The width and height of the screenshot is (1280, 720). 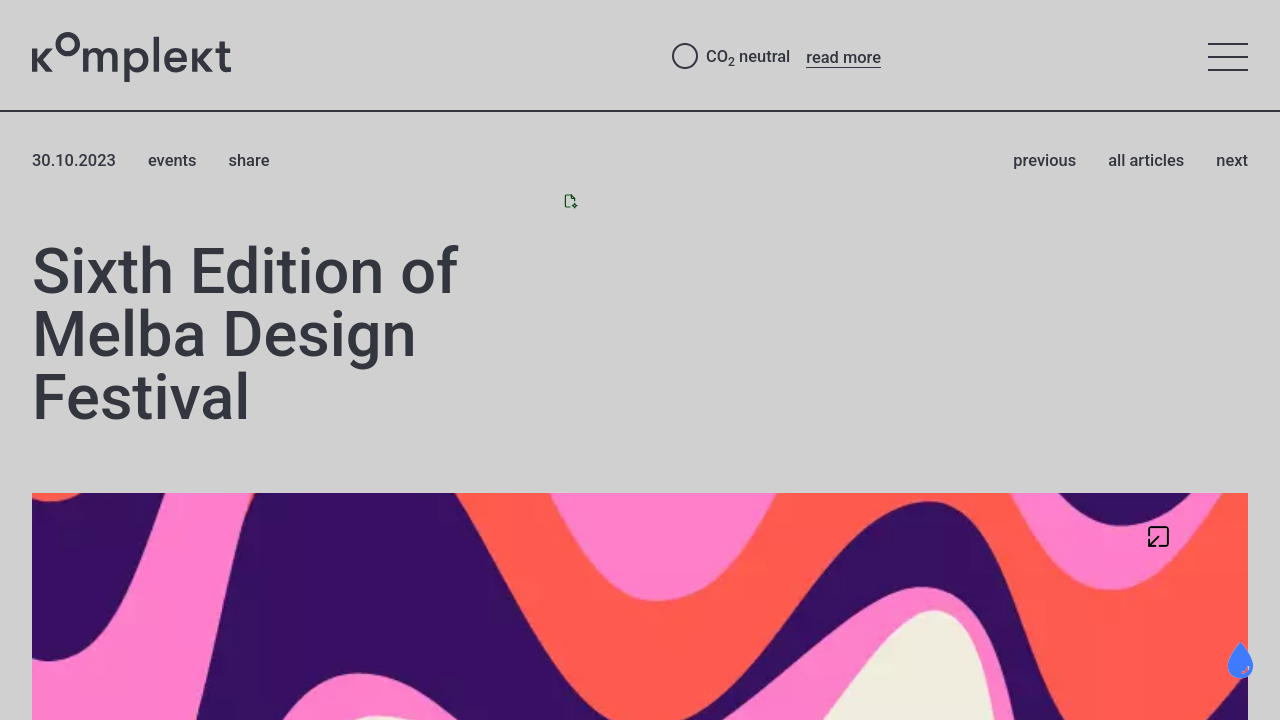 What do you see at coordinates (570, 201) in the screenshot?
I see `generate AI content for this document` at bounding box center [570, 201].